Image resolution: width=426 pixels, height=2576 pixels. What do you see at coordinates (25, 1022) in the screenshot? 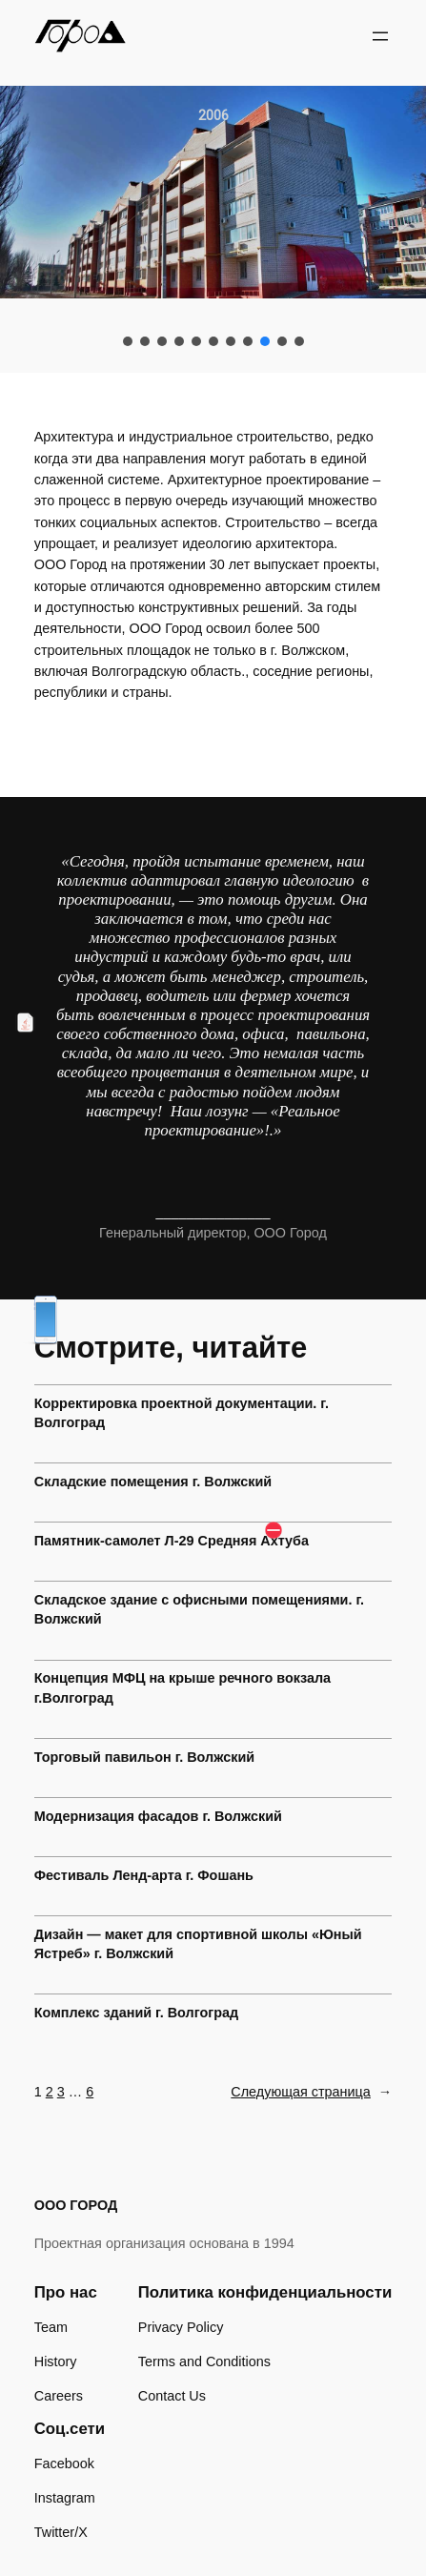
I see `a java source code file` at bounding box center [25, 1022].